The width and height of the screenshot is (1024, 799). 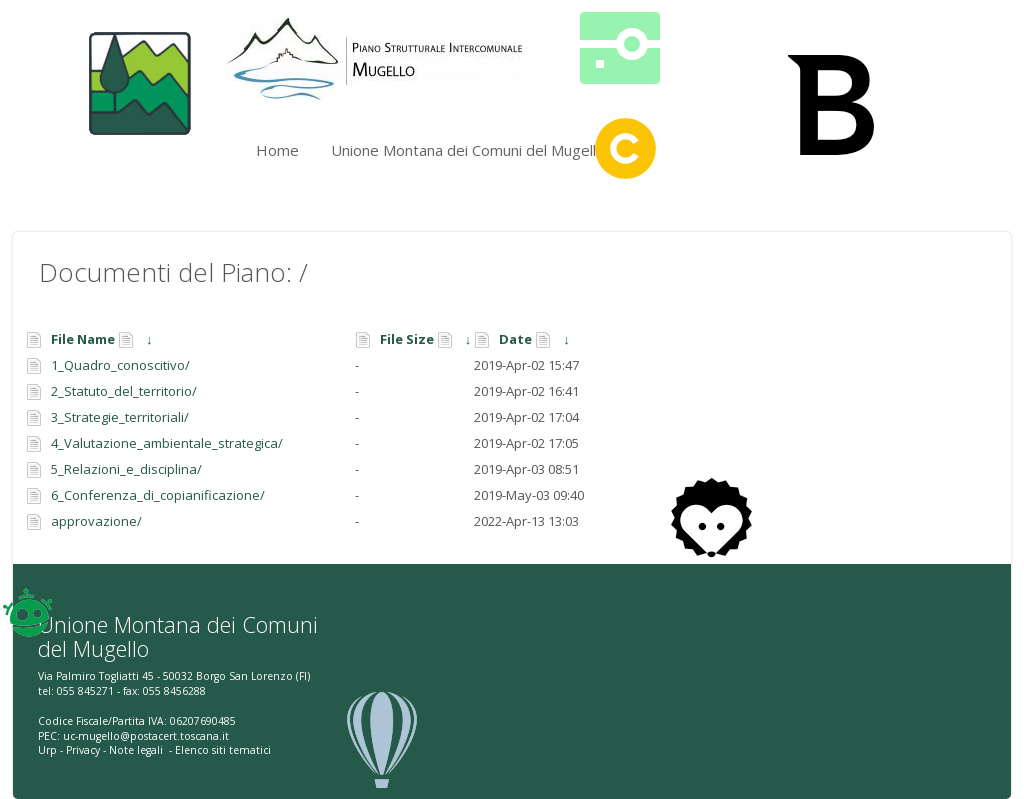 I want to click on indicates copyrighted content, so click(x=625, y=148).